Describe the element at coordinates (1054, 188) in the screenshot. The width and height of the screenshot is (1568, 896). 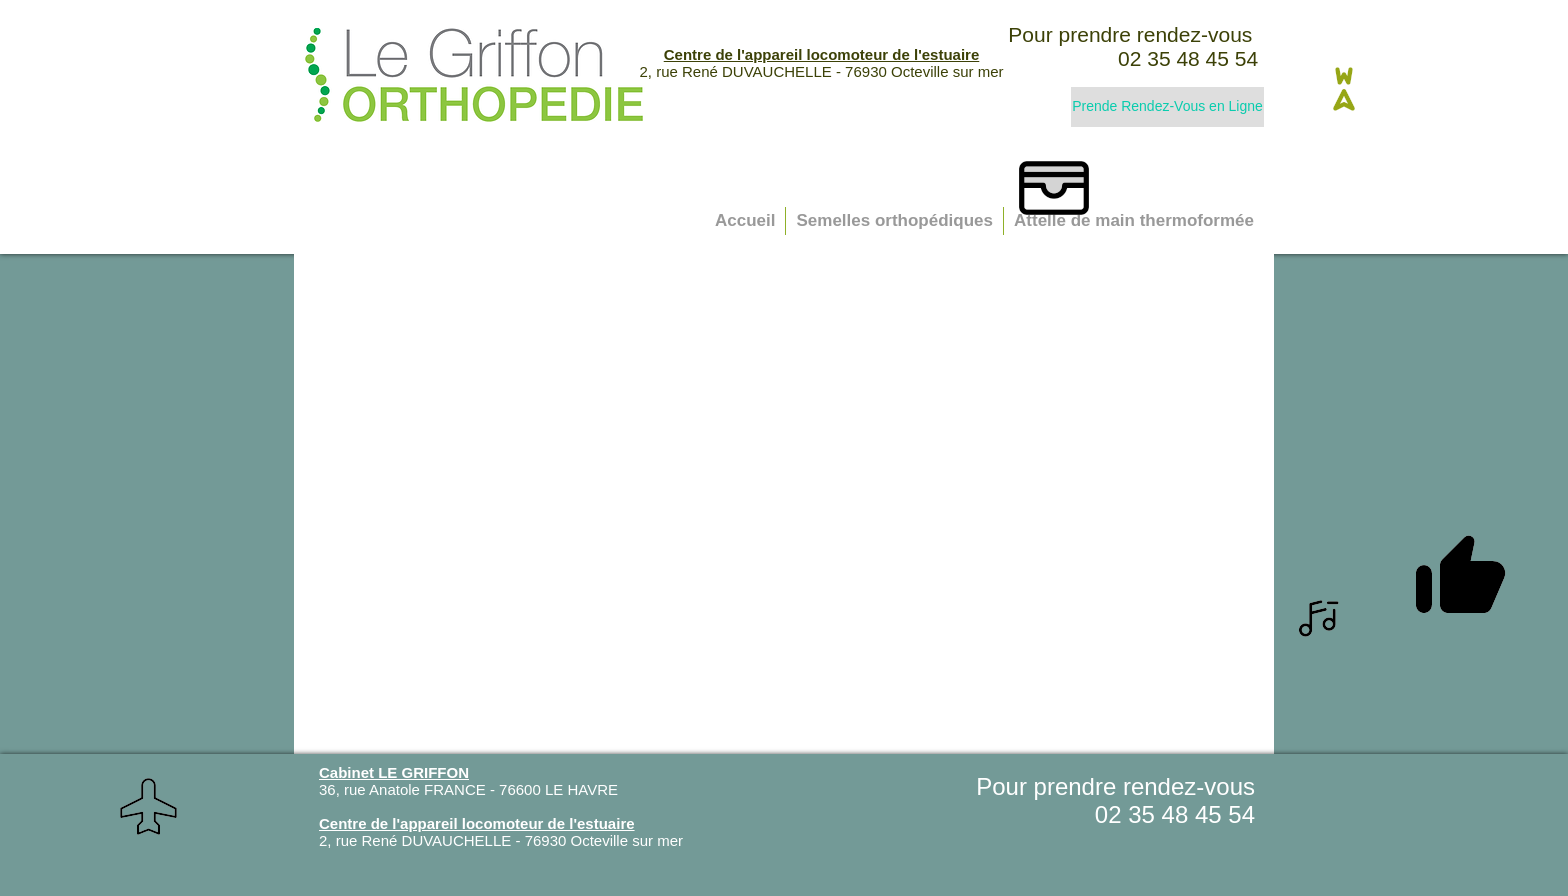
I see `access your wallet or saved payment methods` at that location.